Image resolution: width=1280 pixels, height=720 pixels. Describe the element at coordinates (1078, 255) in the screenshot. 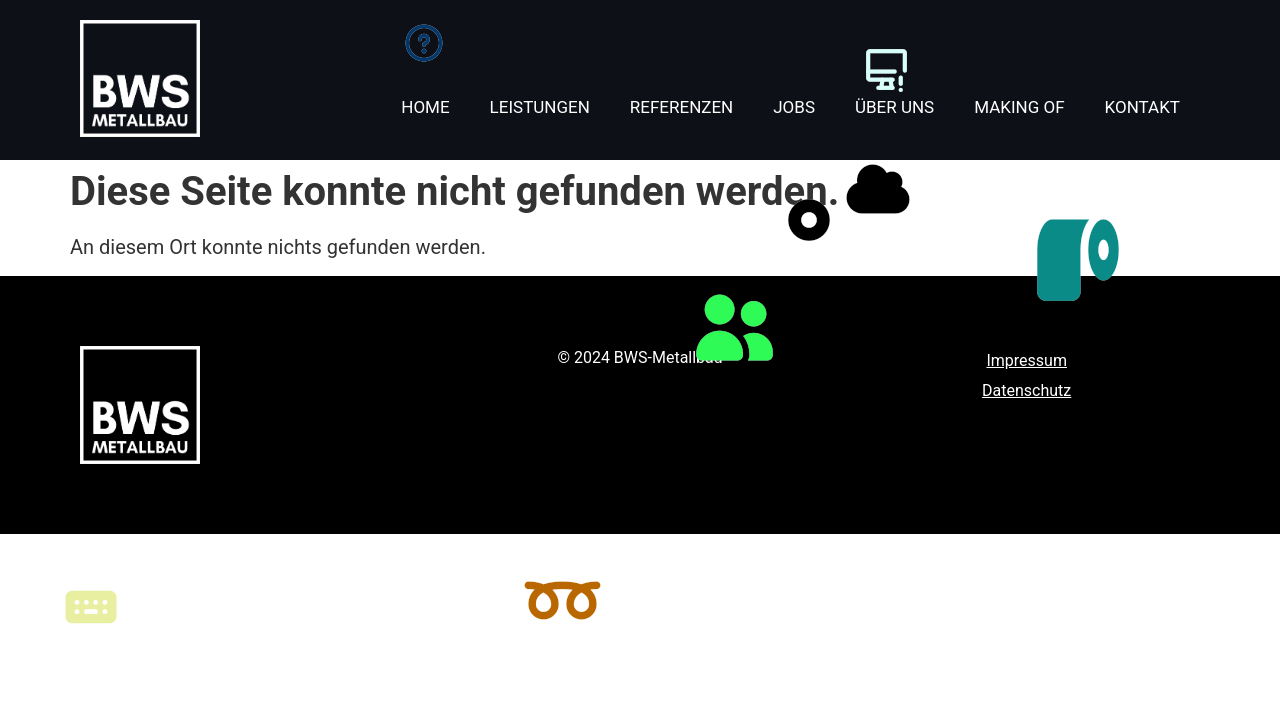

I see `toilet paper or bathroom supplies indicator` at that location.